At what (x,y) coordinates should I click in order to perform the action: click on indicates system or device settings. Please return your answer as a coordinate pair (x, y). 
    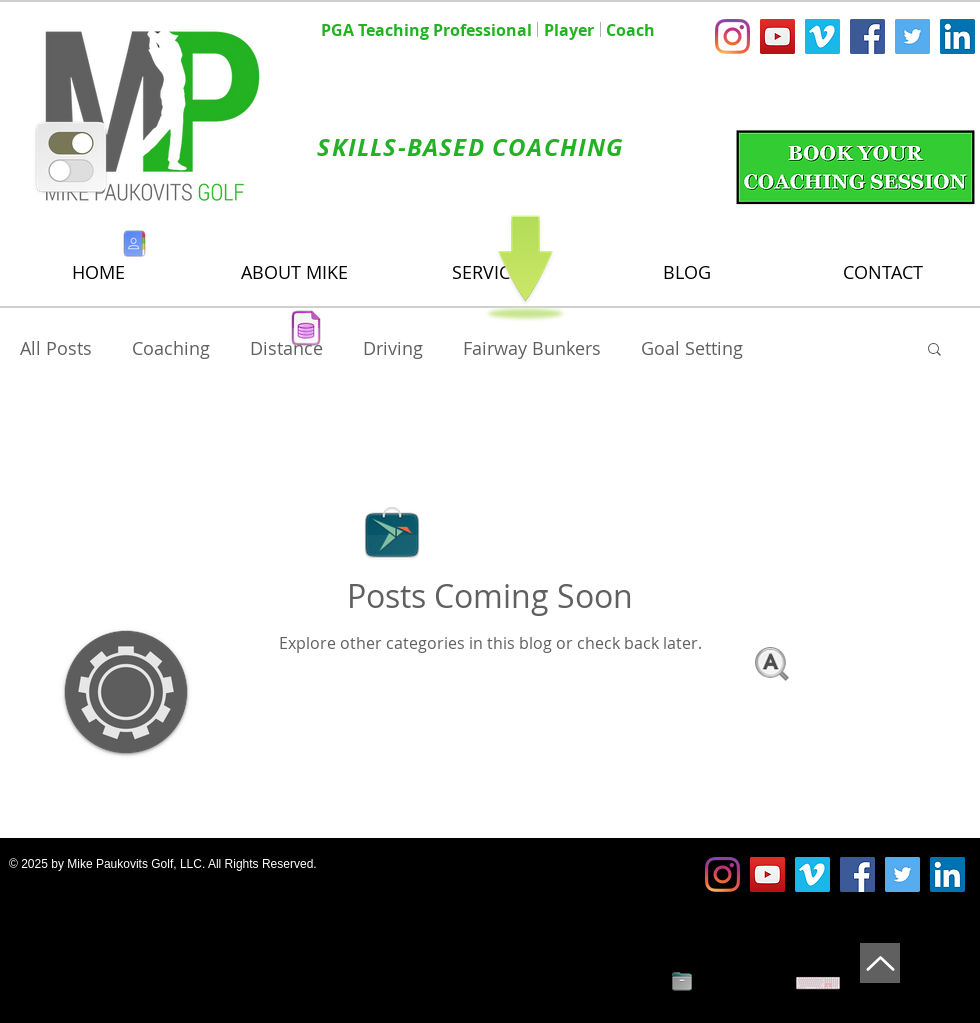
    Looking at the image, I should click on (126, 692).